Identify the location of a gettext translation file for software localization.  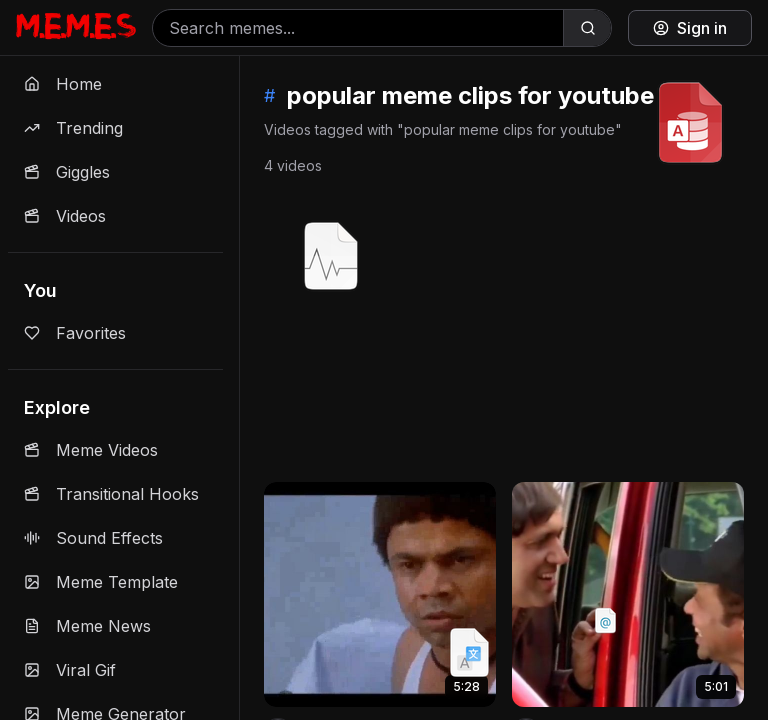
(469, 652).